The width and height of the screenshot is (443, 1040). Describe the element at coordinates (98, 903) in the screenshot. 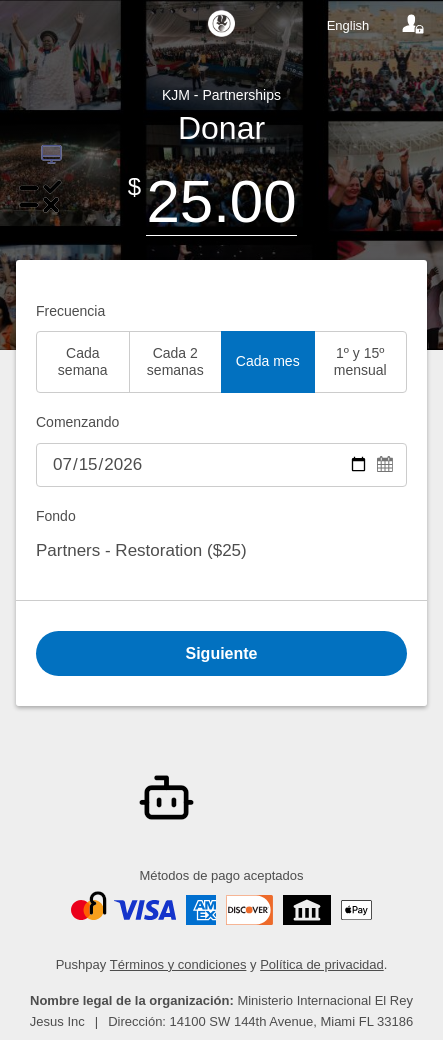

I see `switch to Thai language input` at that location.